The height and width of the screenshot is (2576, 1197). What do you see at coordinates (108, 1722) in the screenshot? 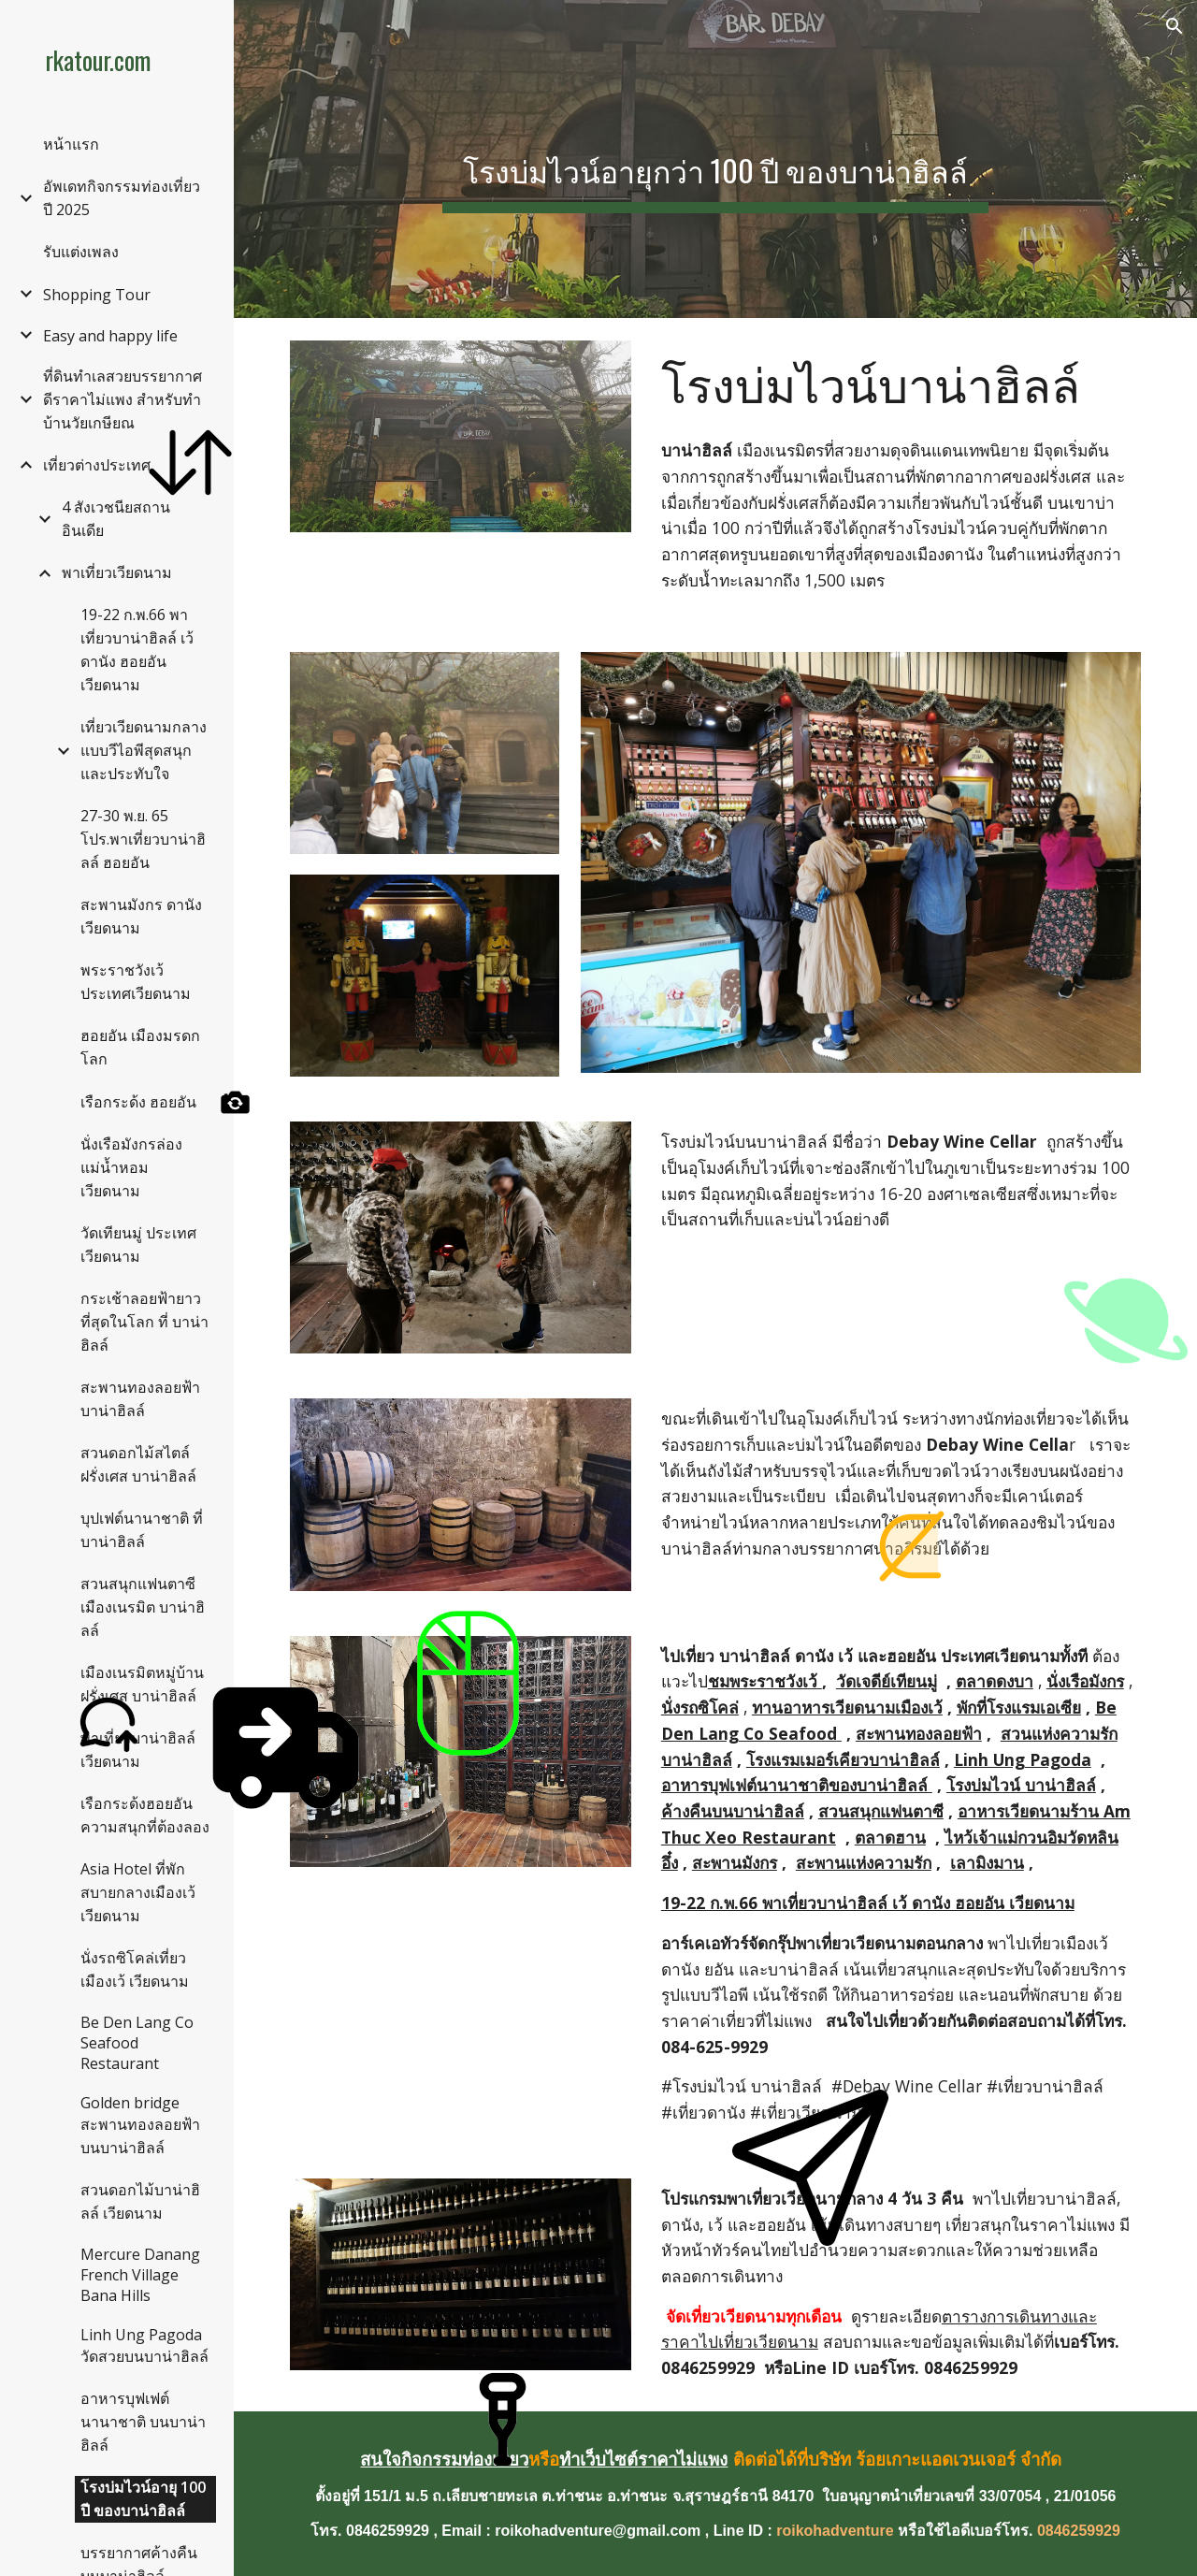
I see `send a message` at bounding box center [108, 1722].